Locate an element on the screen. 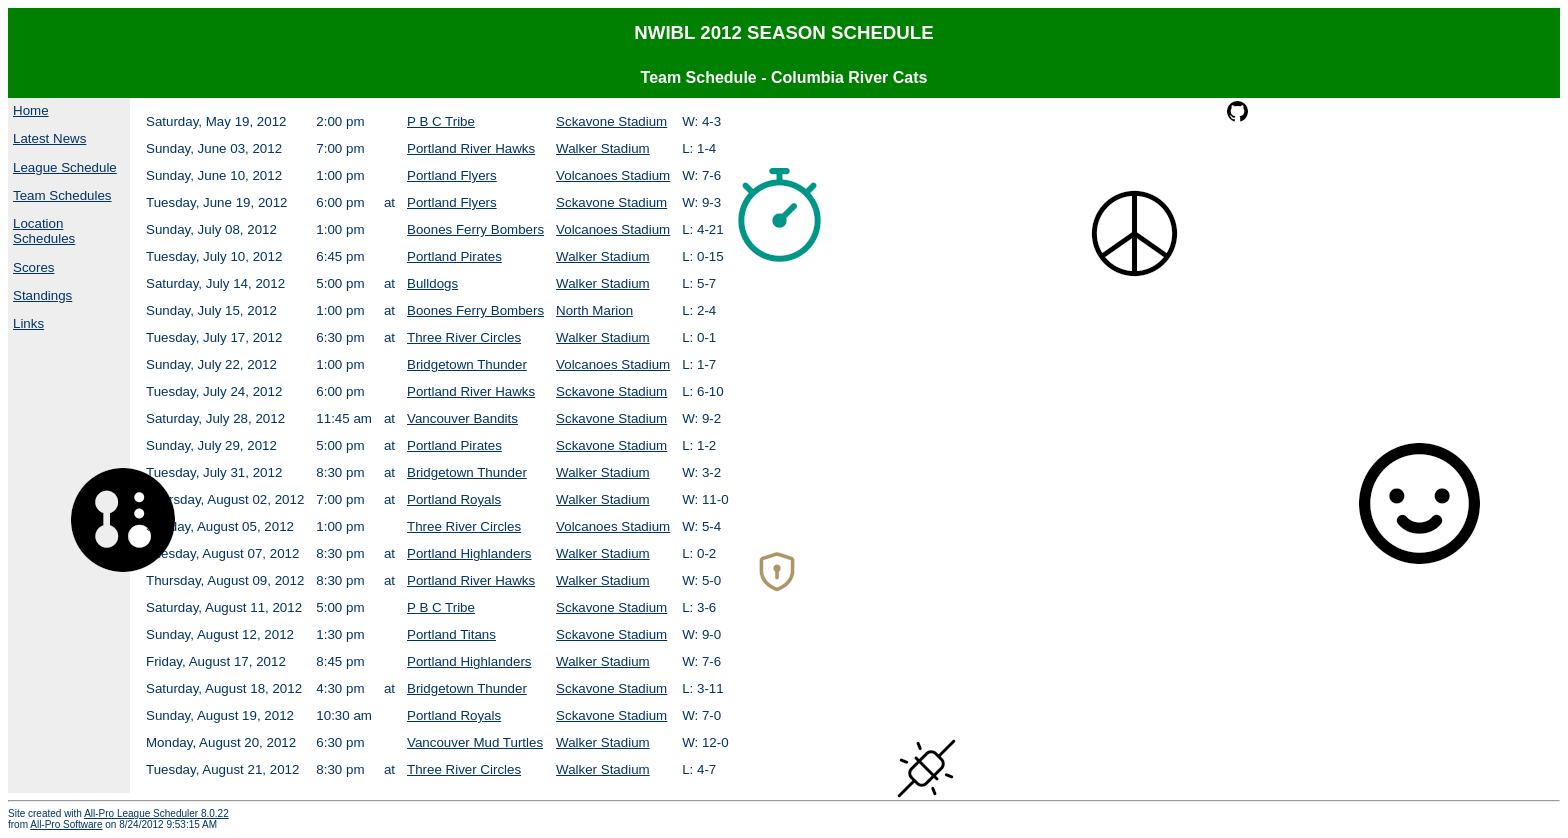  start or stop a timer is located at coordinates (779, 217).